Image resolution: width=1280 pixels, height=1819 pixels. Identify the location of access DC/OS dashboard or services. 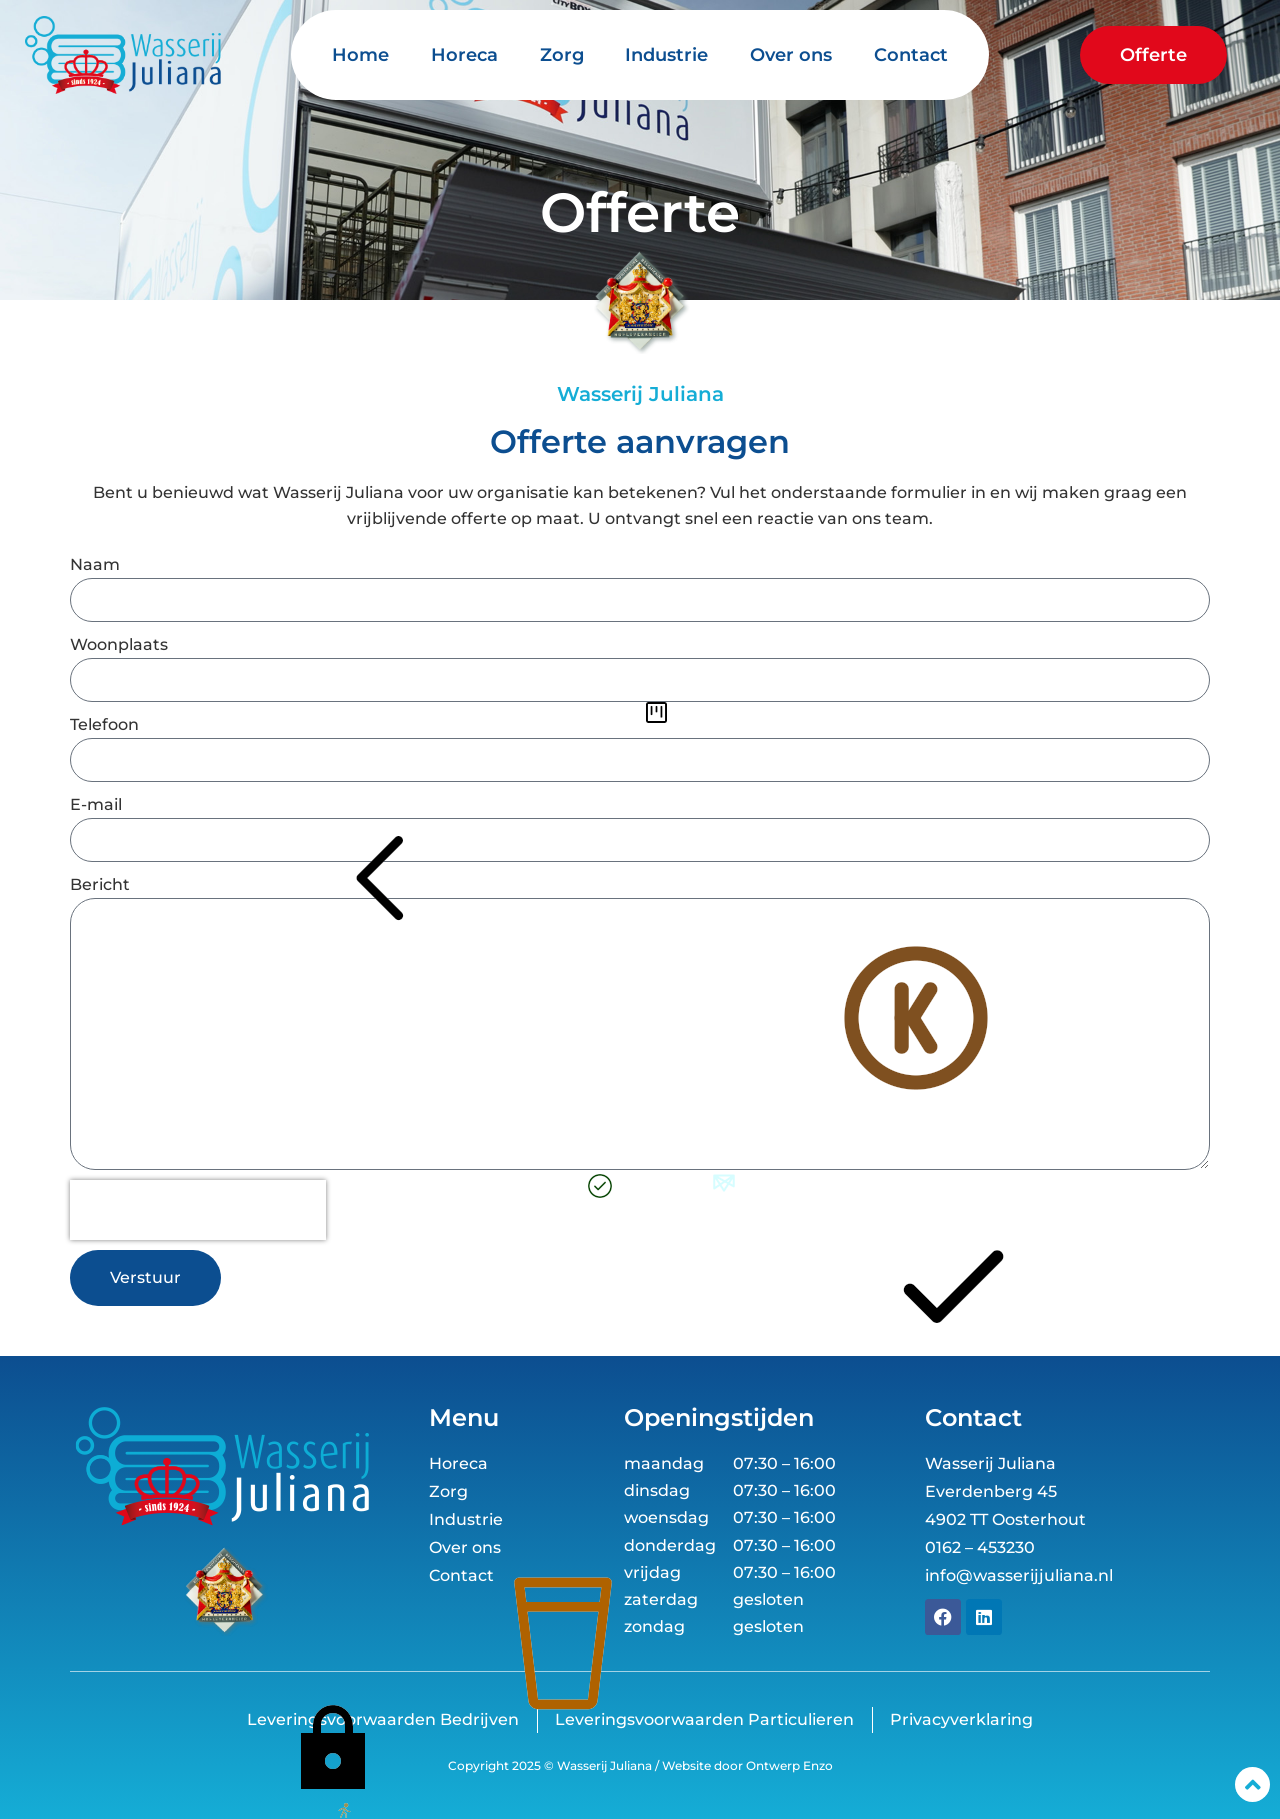
(724, 1182).